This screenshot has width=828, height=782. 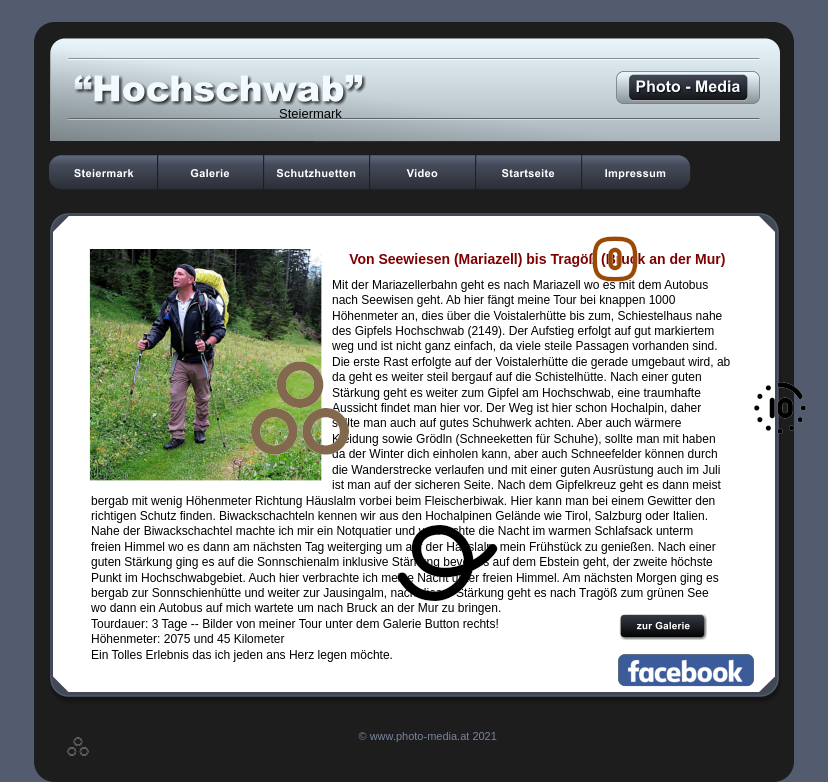 I want to click on view connected groups or clusters, so click(x=300, y=408).